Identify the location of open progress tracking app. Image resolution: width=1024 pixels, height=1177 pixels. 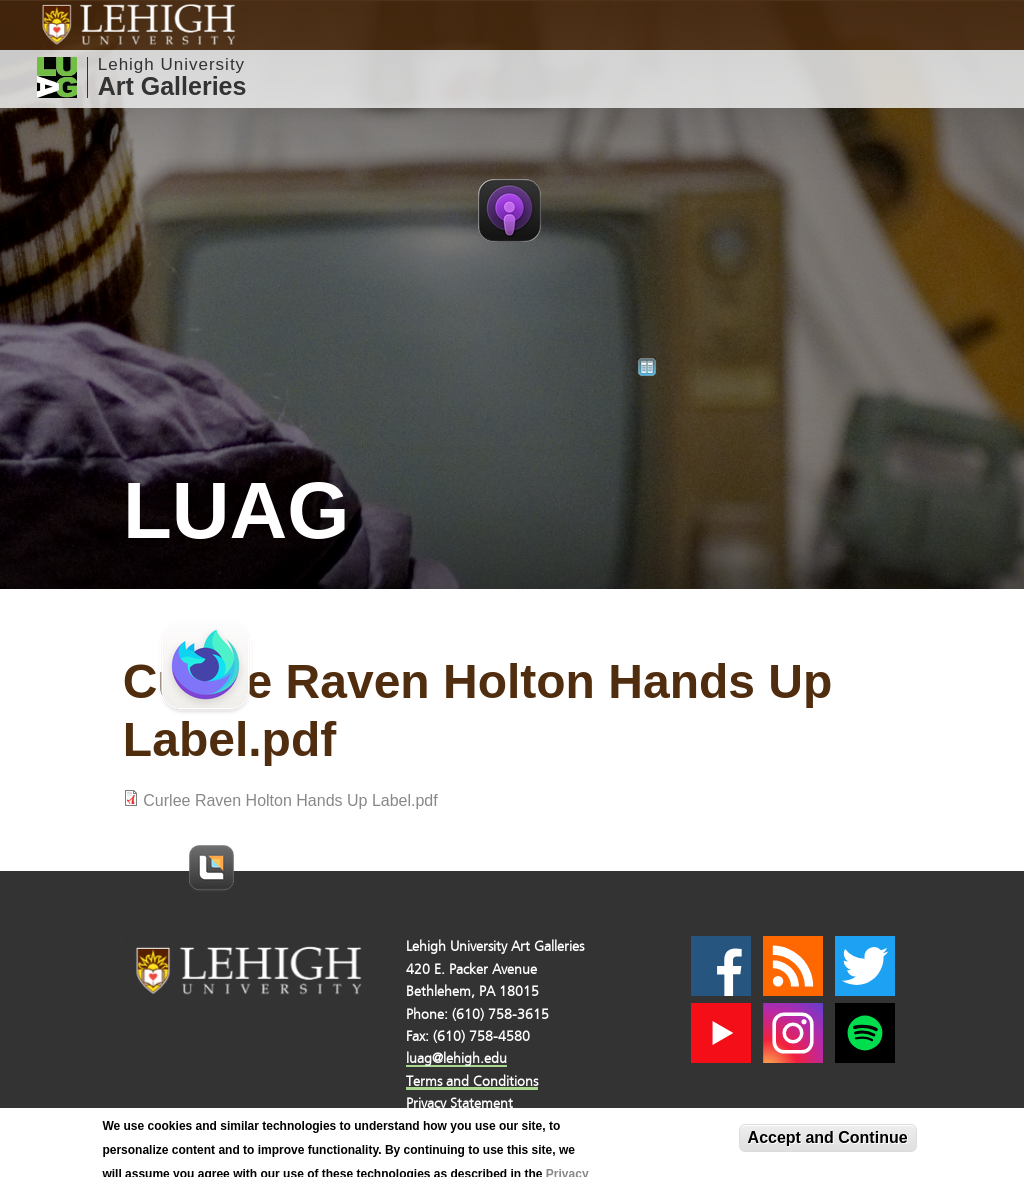
(647, 367).